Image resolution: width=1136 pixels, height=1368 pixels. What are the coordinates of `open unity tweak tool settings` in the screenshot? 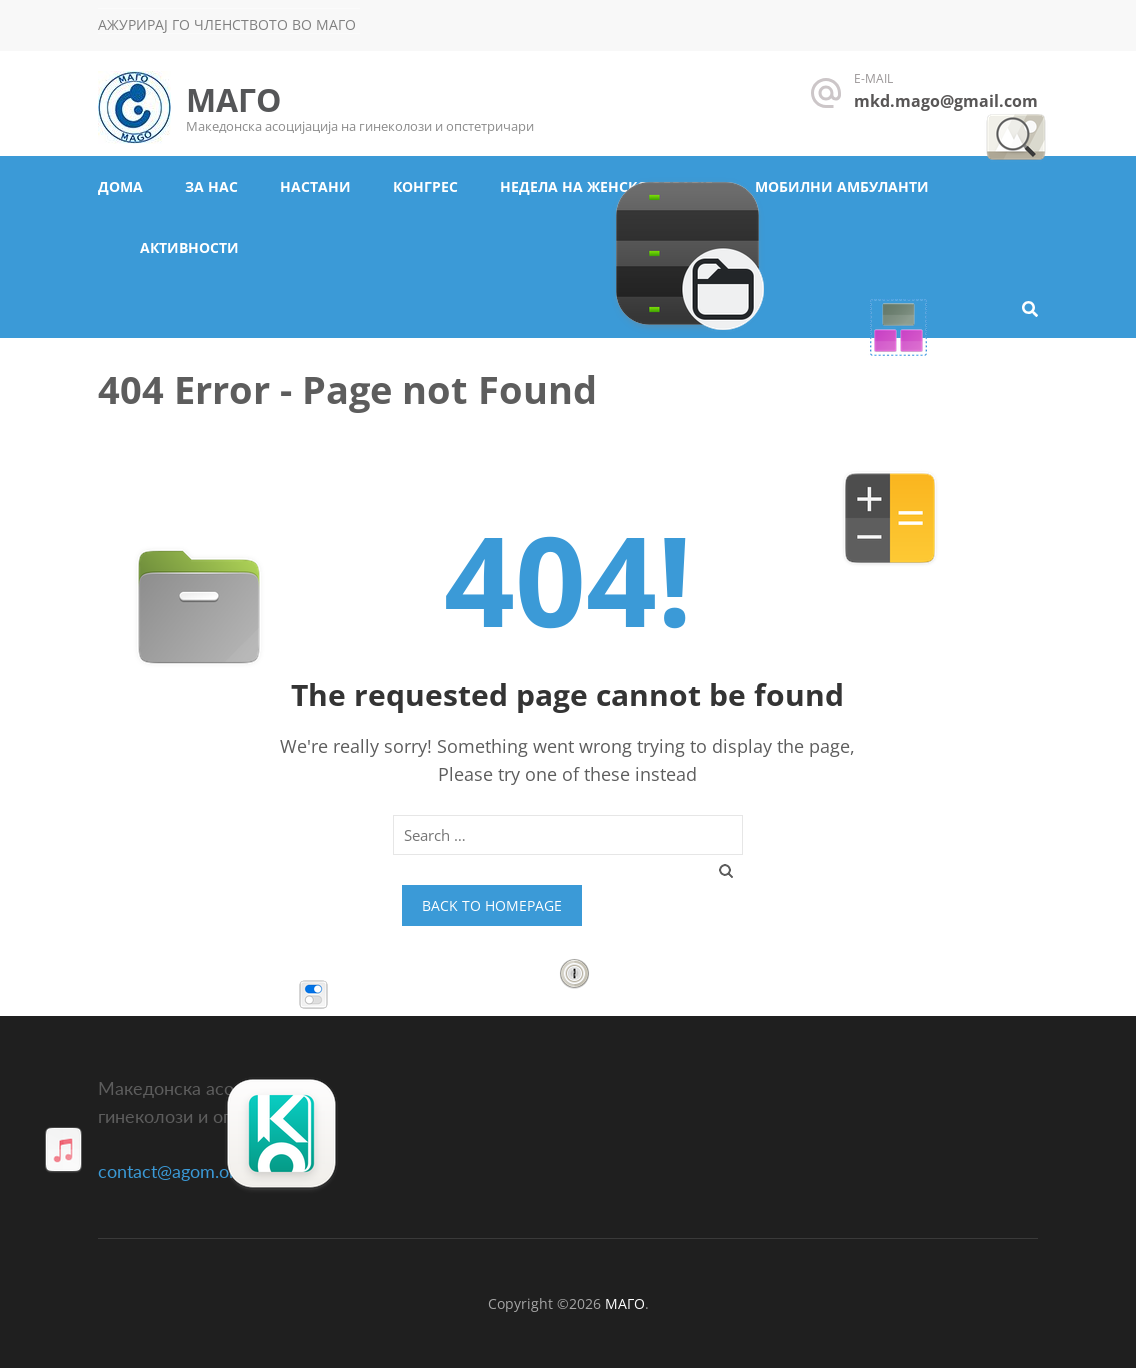 It's located at (313, 994).